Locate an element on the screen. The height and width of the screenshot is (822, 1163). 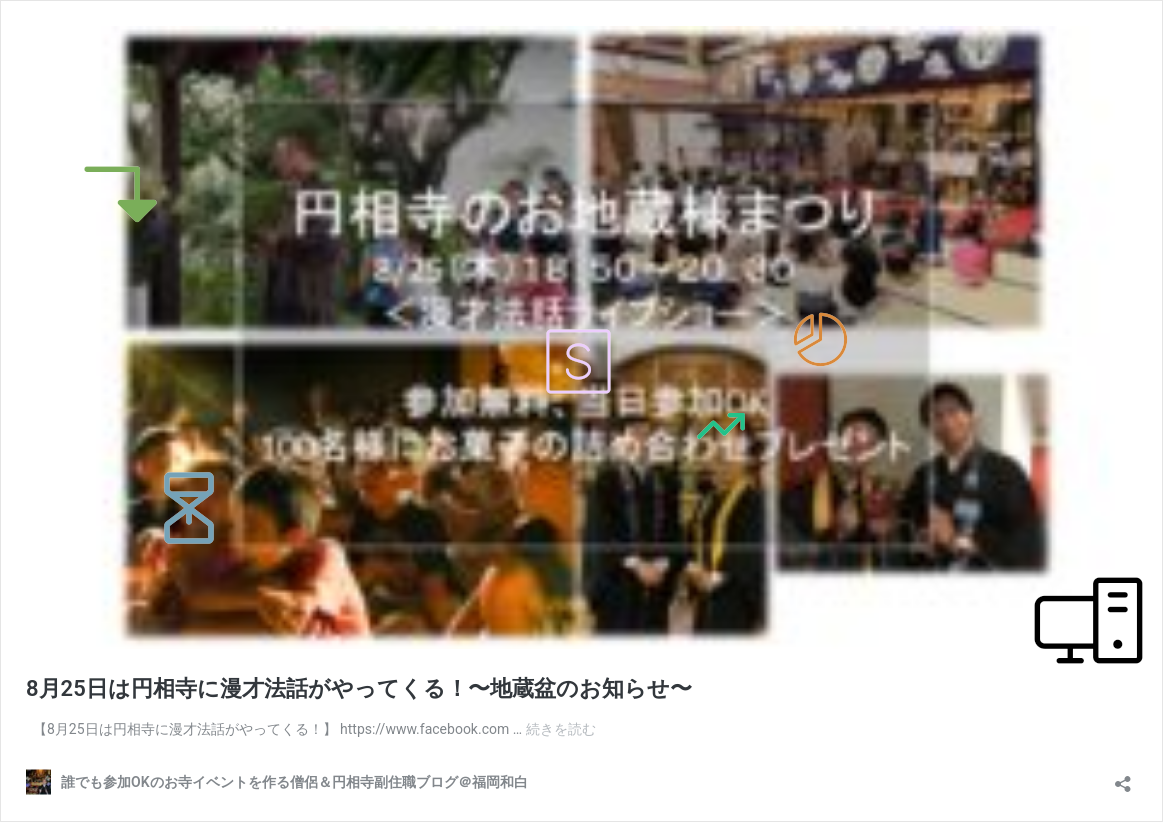
view analytics or statistics breakdown is located at coordinates (820, 339).